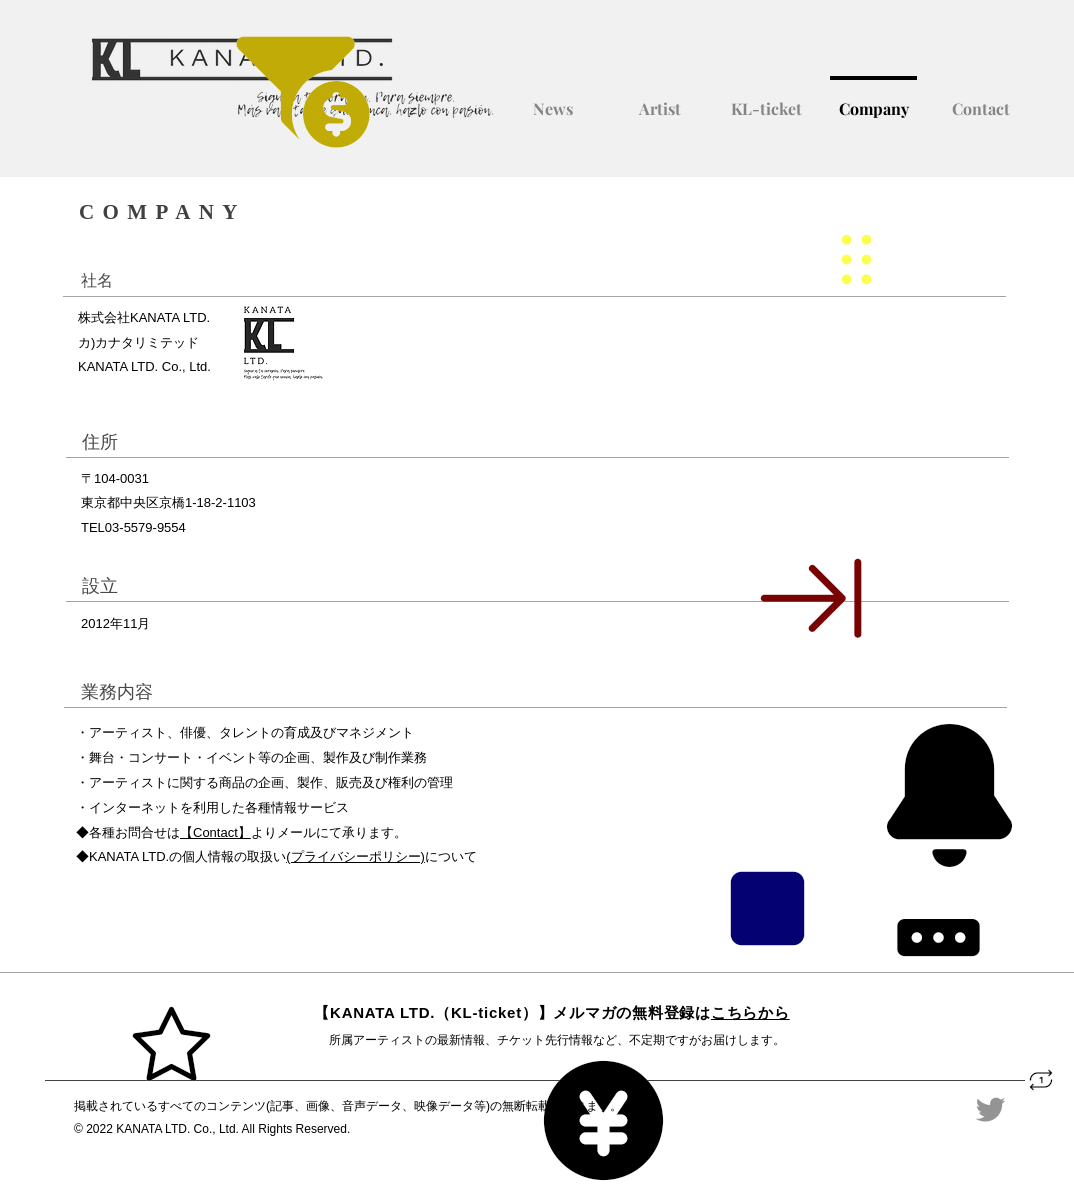  What do you see at coordinates (767, 908) in the screenshot?
I see `stop or halt media playback` at bounding box center [767, 908].